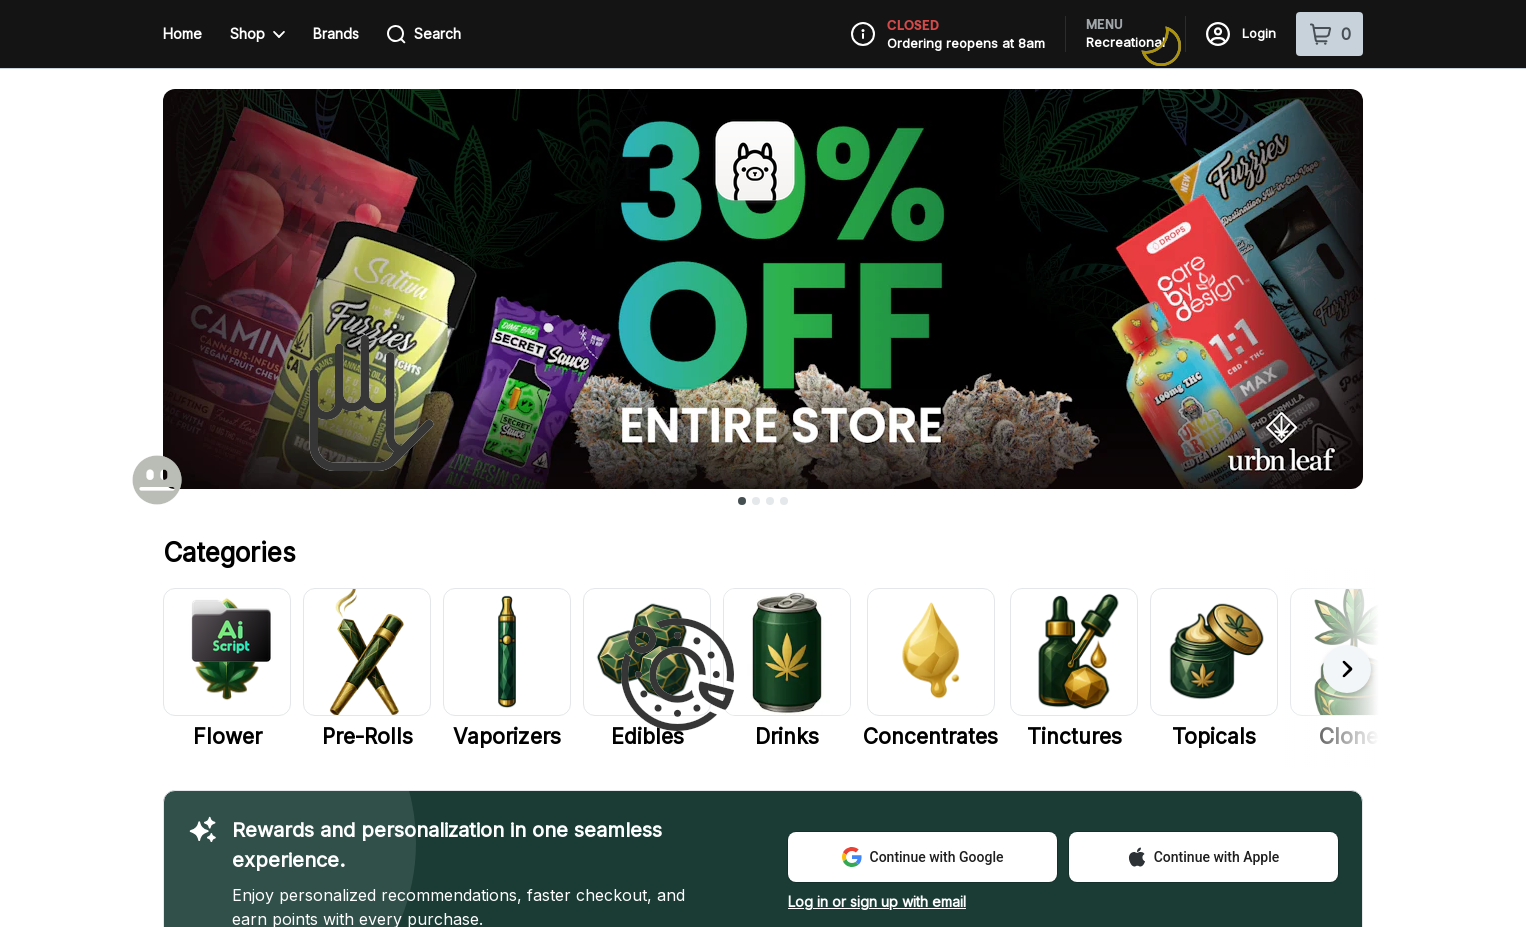  What do you see at coordinates (157, 480) in the screenshot?
I see `indicates a neutral or indifferent reaction` at bounding box center [157, 480].